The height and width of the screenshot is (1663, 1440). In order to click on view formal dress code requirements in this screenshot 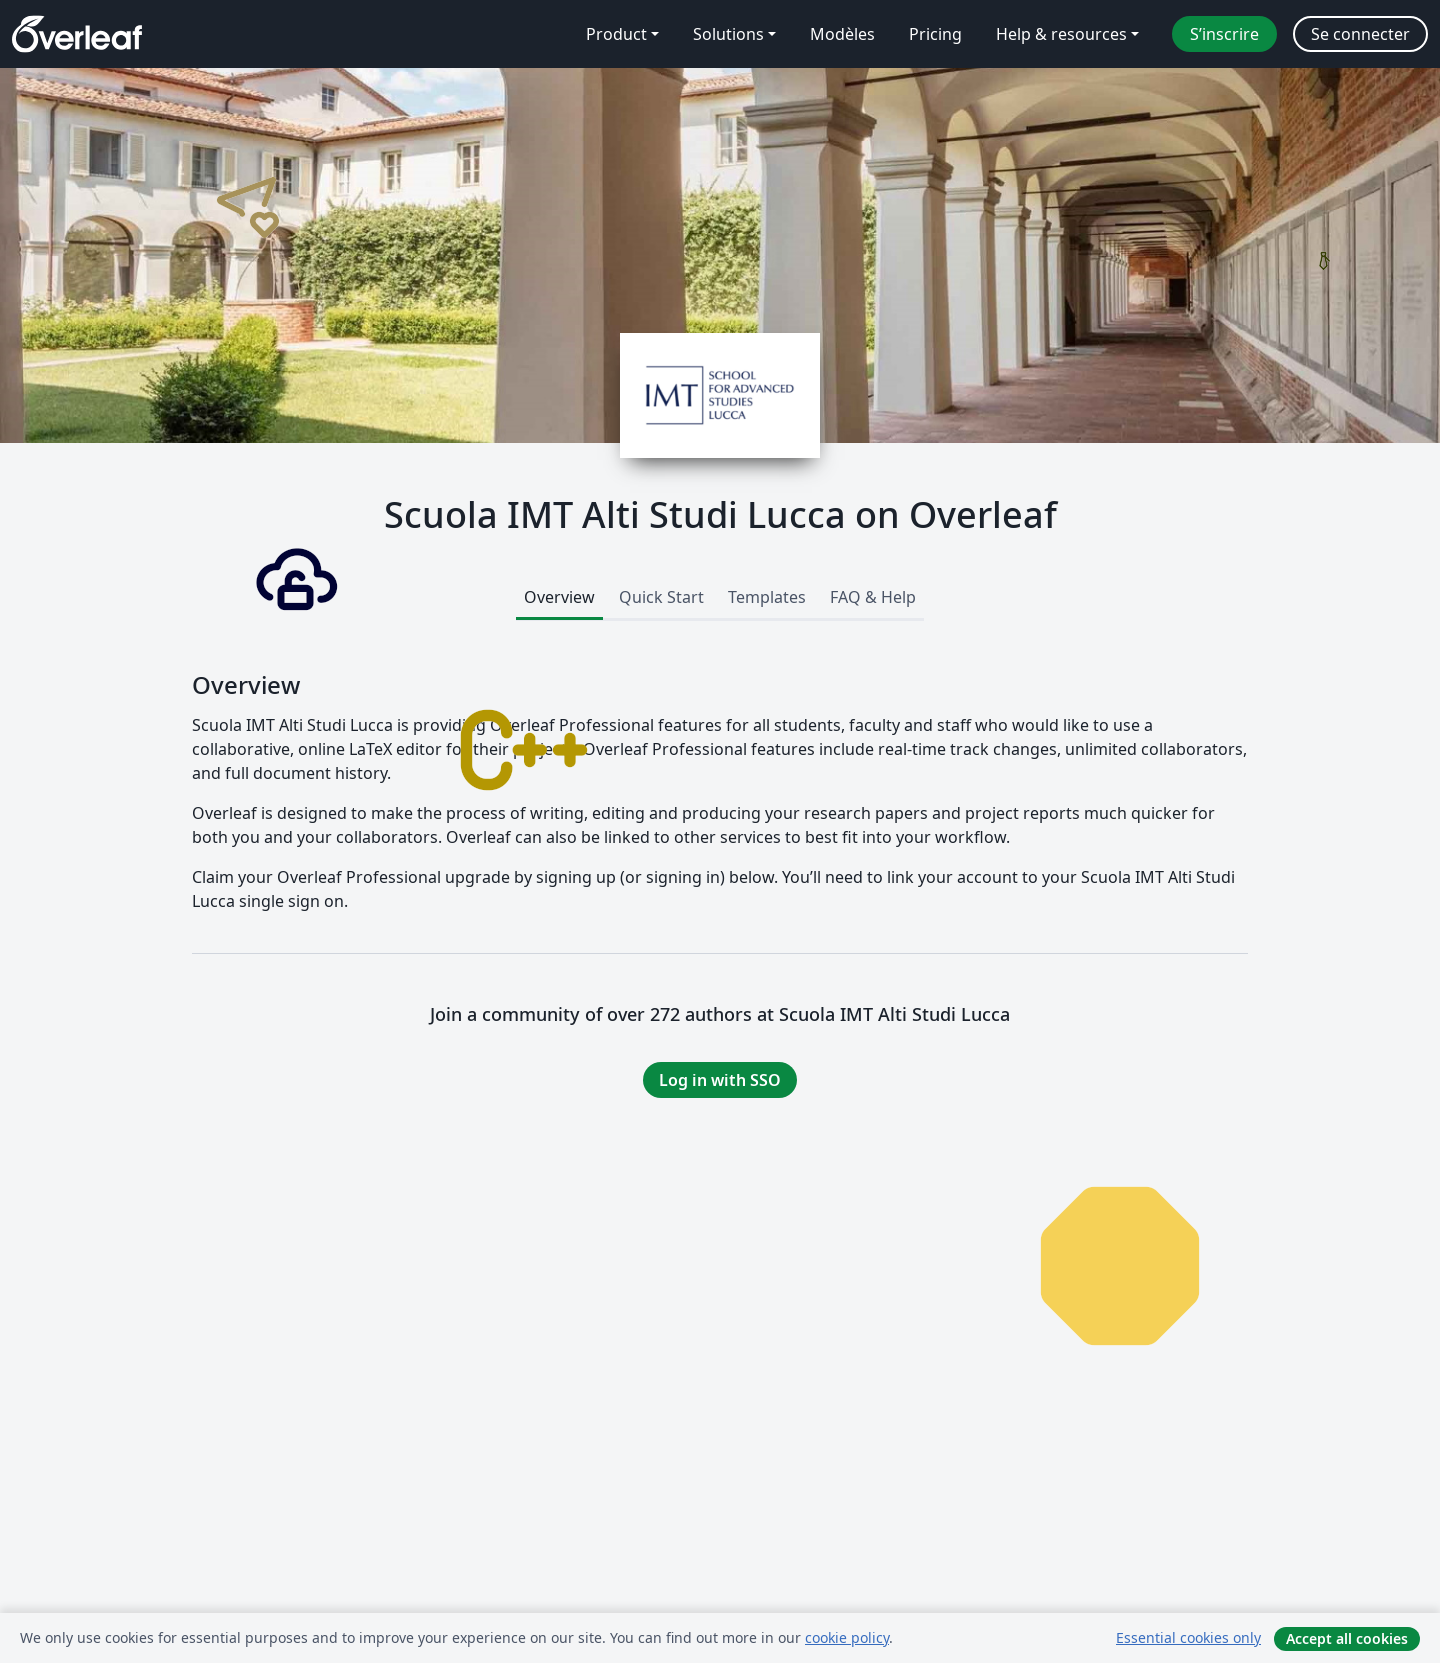, I will do `click(1323, 260)`.